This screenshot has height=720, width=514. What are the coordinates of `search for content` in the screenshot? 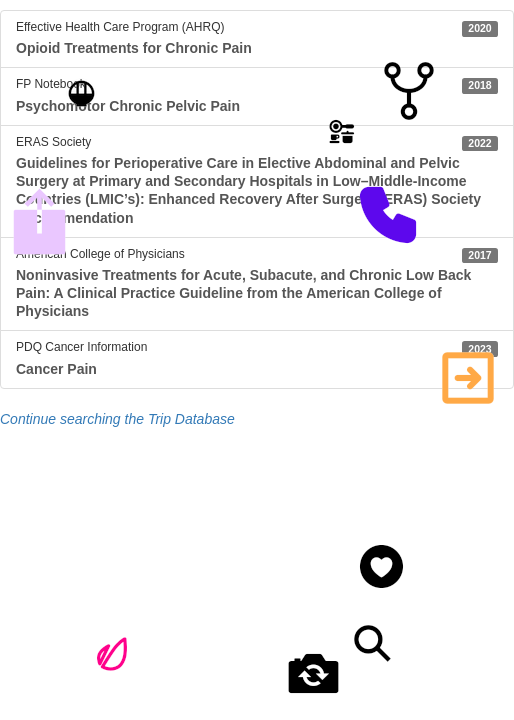 It's located at (372, 643).